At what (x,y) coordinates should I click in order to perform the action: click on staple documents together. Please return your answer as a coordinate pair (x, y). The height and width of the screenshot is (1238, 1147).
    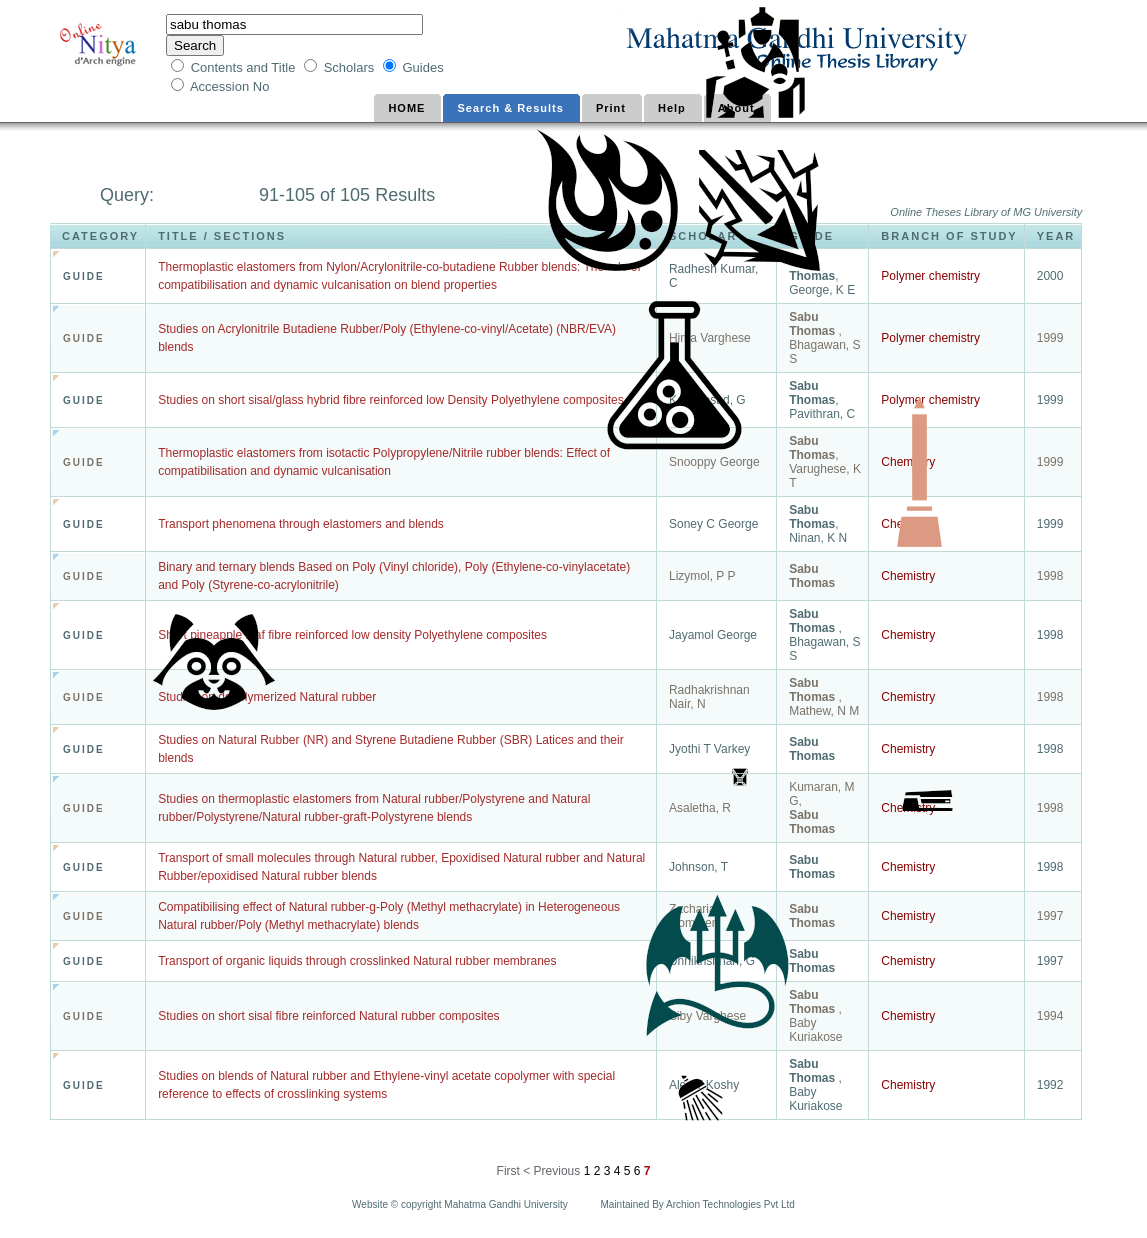
    Looking at the image, I should click on (927, 796).